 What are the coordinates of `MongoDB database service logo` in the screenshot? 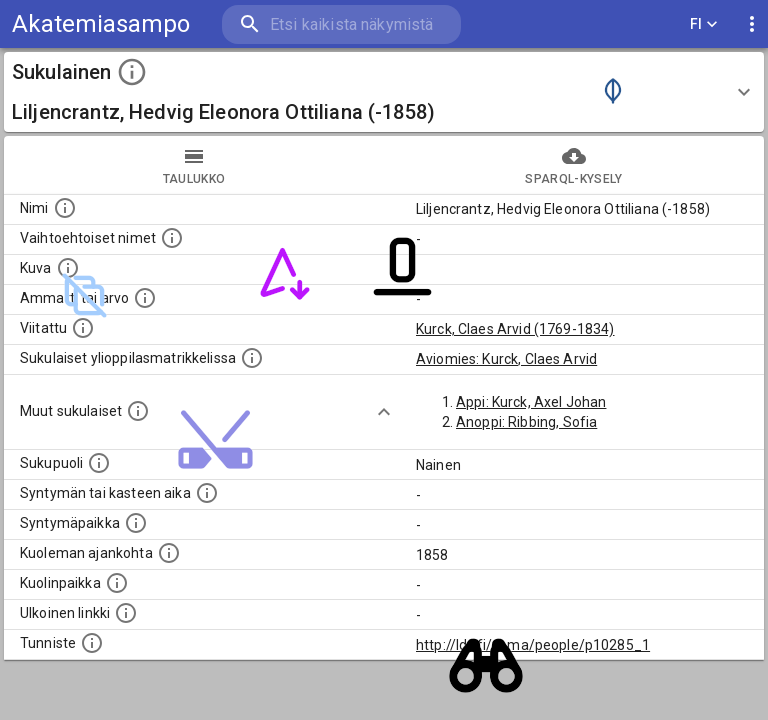 It's located at (613, 91).